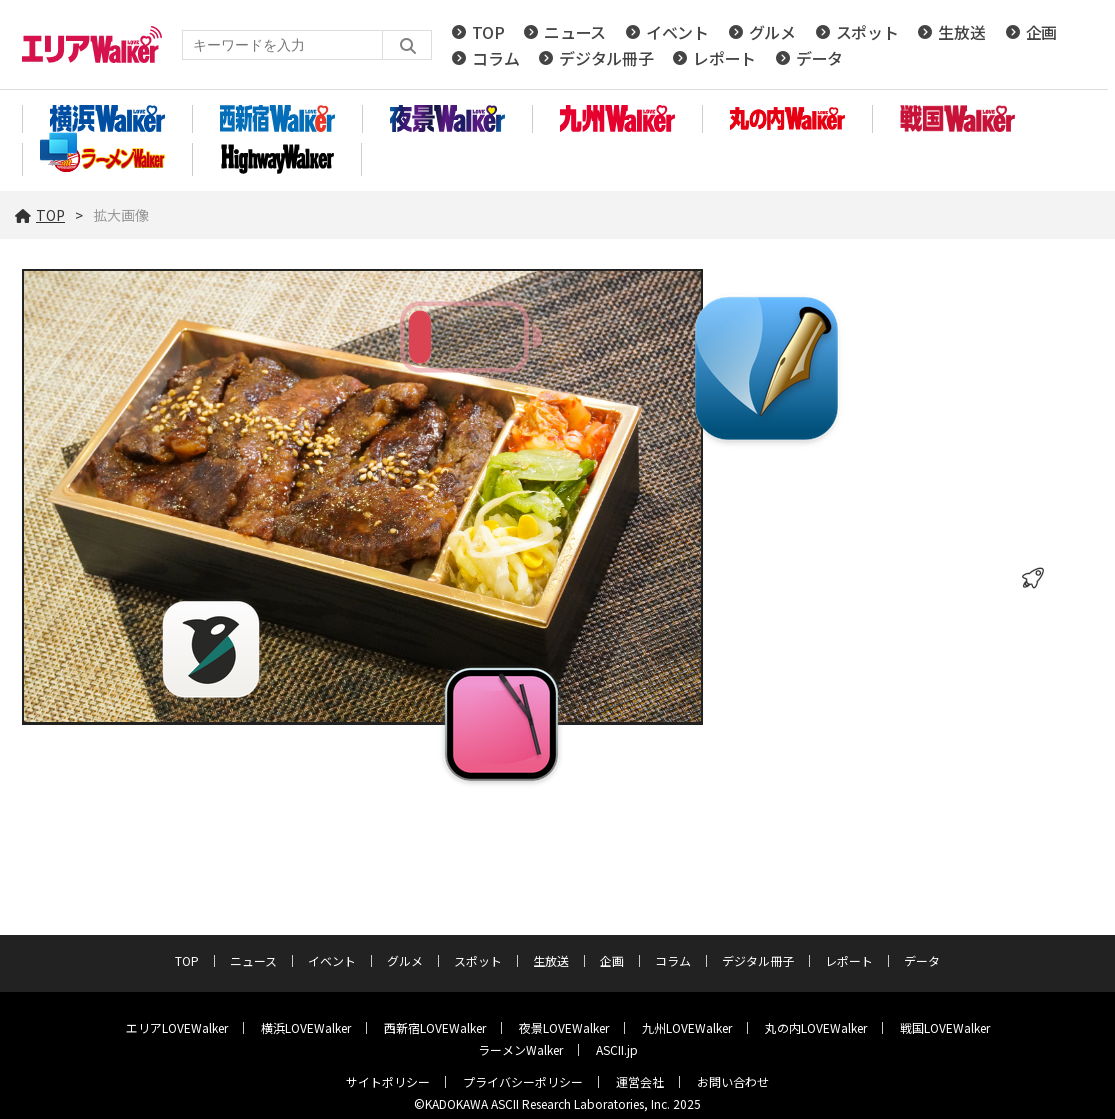 This screenshot has height=1119, width=1115. Describe the element at coordinates (766, 368) in the screenshot. I see `open scribus desktop publishing application` at that location.